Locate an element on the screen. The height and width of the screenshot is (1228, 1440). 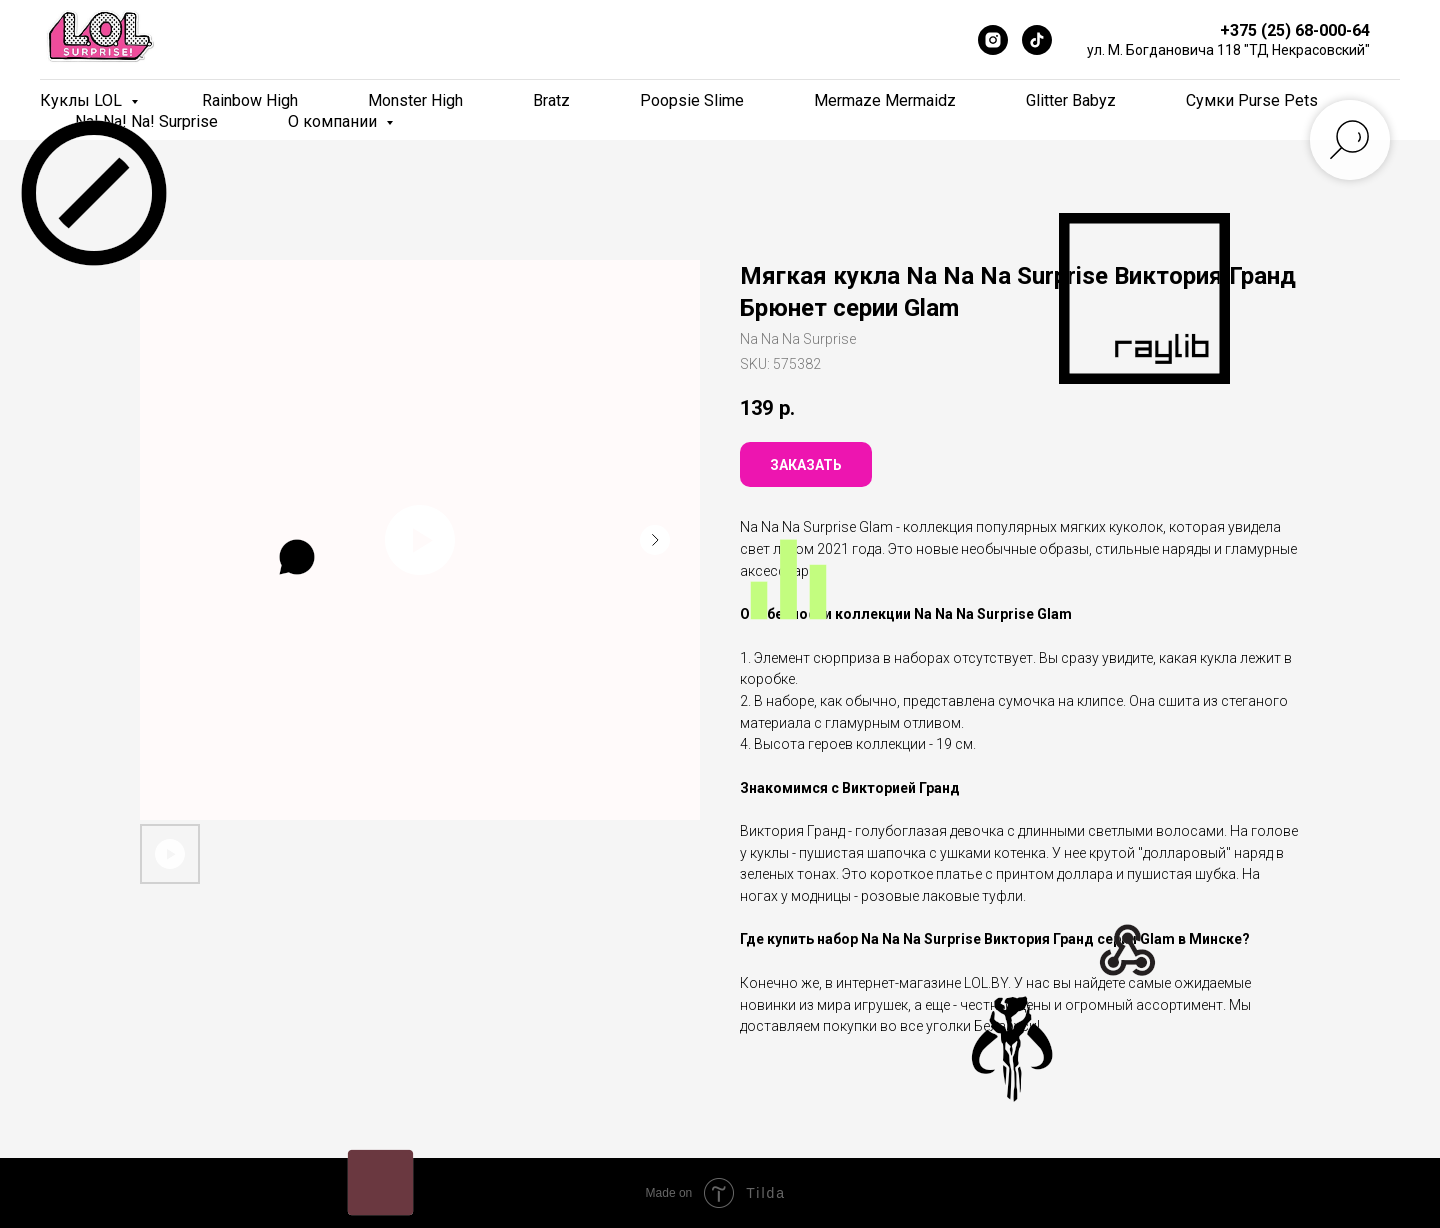
the mandalorian logo from star wars is located at coordinates (1012, 1049).